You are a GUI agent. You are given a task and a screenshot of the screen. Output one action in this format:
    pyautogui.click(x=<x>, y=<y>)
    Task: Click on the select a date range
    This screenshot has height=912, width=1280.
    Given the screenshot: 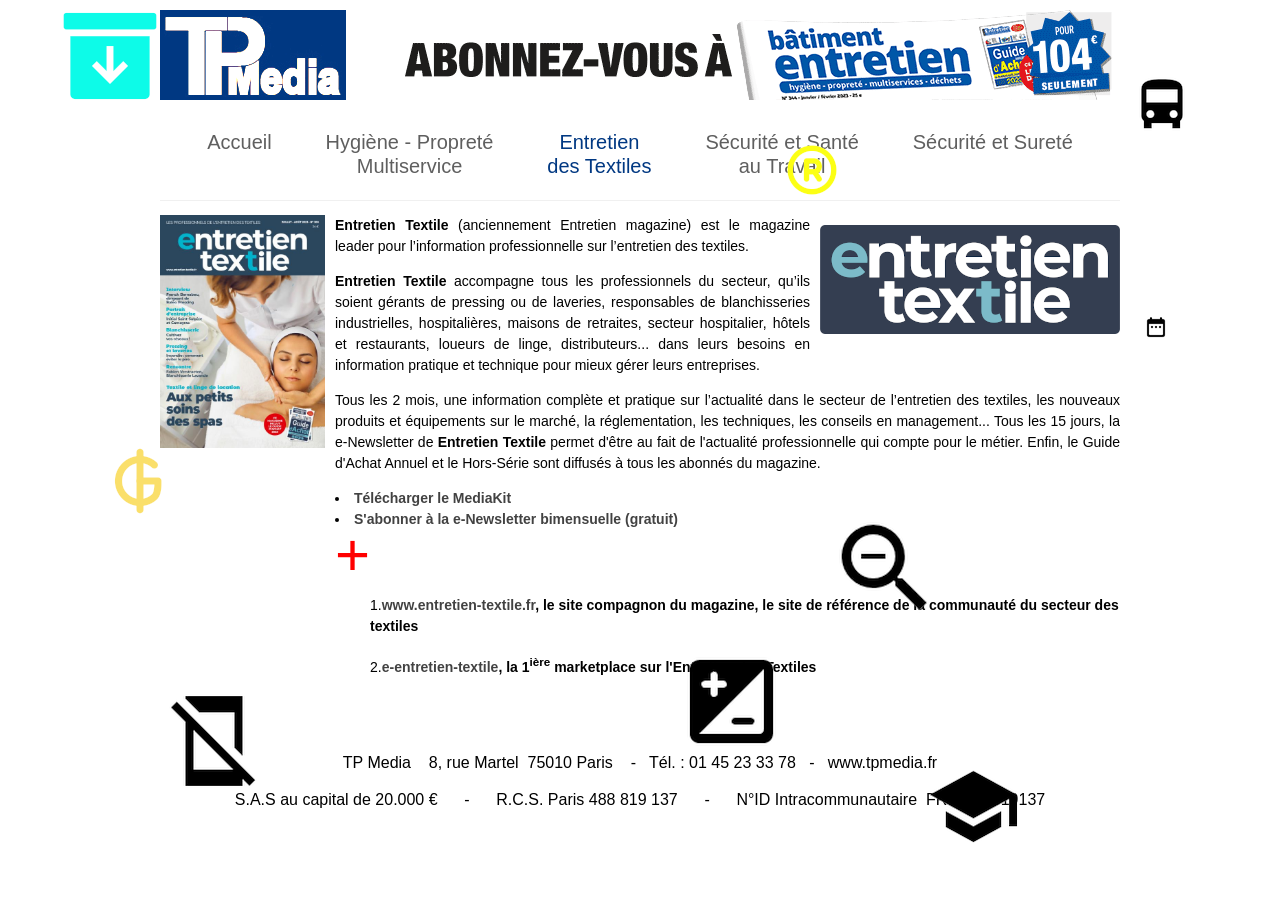 What is the action you would take?
    pyautogui.click(x=1156, y=327)
    